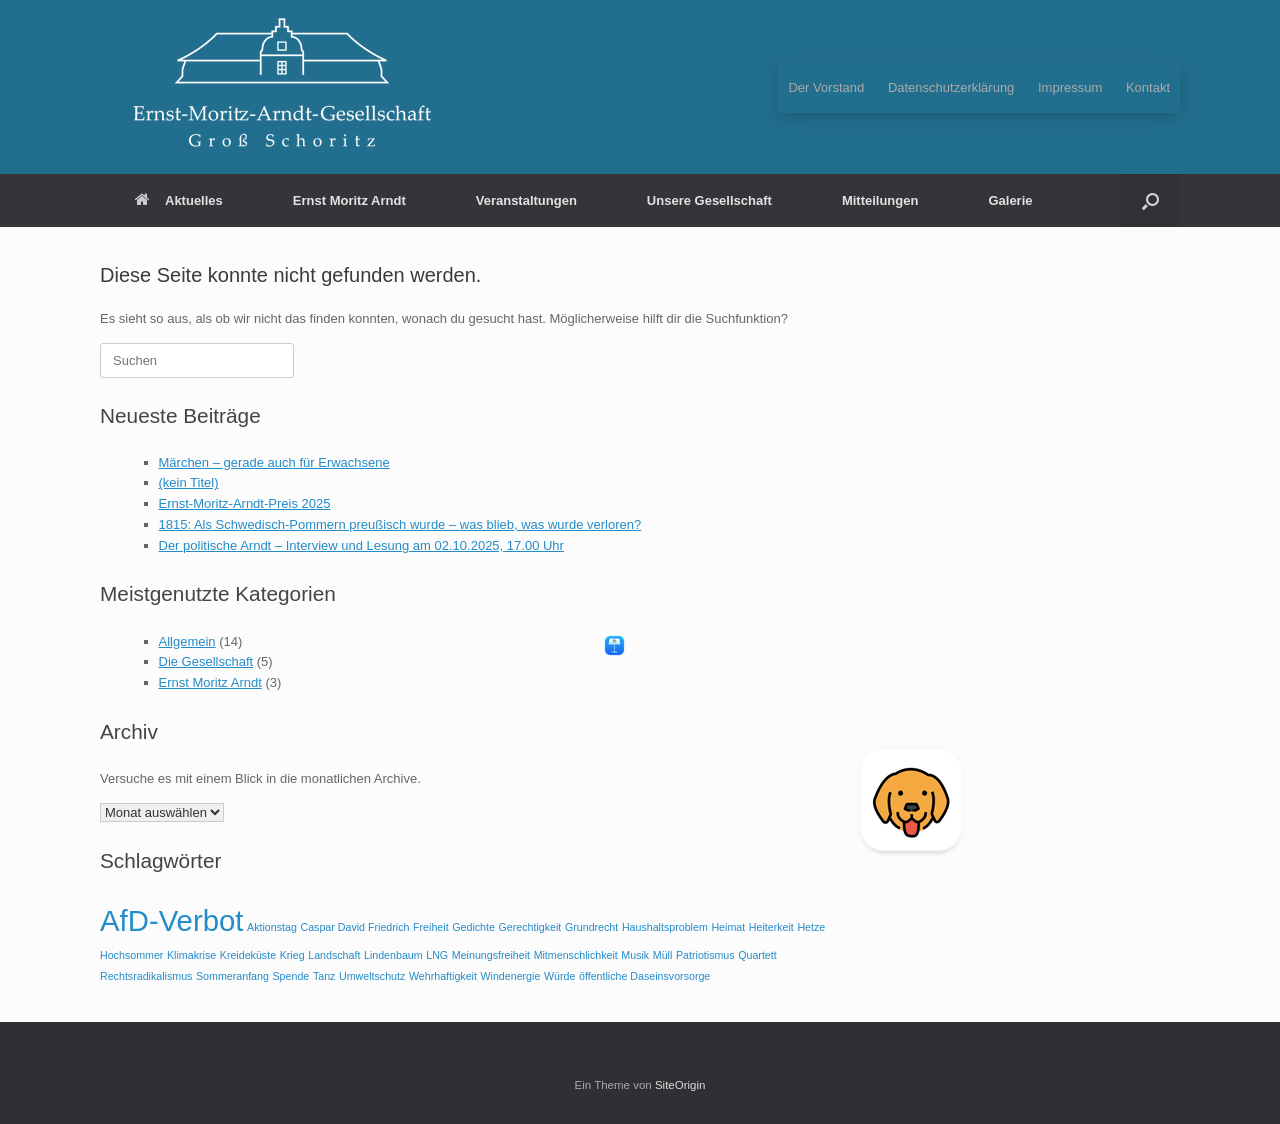  What do you see at coordinates (911, 800) in the screenshot?
I see `open bruno API client` at bounding box center [911, 800].